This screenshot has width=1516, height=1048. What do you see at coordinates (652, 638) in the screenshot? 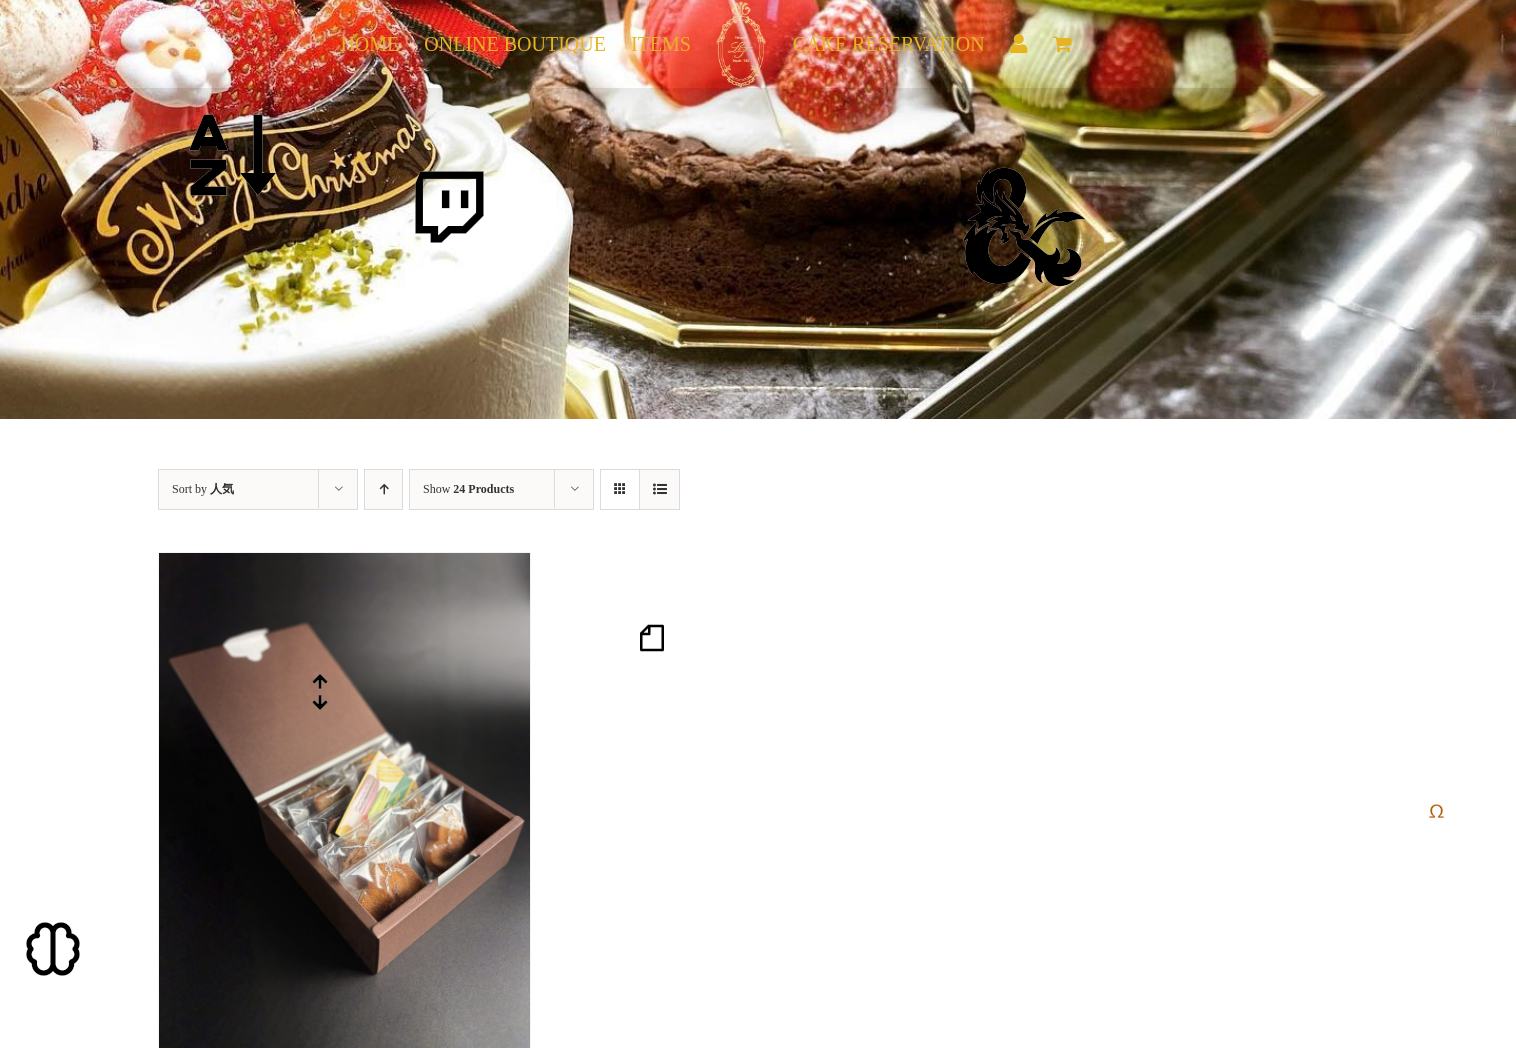
I see `view or open a document` at bounding box center [652, 638].